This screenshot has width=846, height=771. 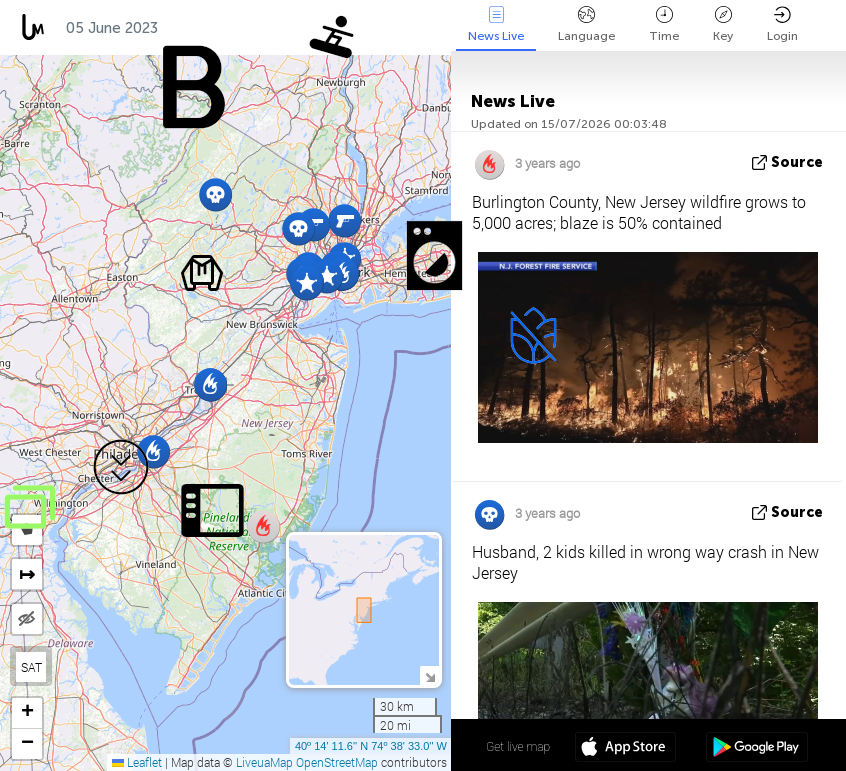 I want to click on expand all content below, so click(x=121, y=467).